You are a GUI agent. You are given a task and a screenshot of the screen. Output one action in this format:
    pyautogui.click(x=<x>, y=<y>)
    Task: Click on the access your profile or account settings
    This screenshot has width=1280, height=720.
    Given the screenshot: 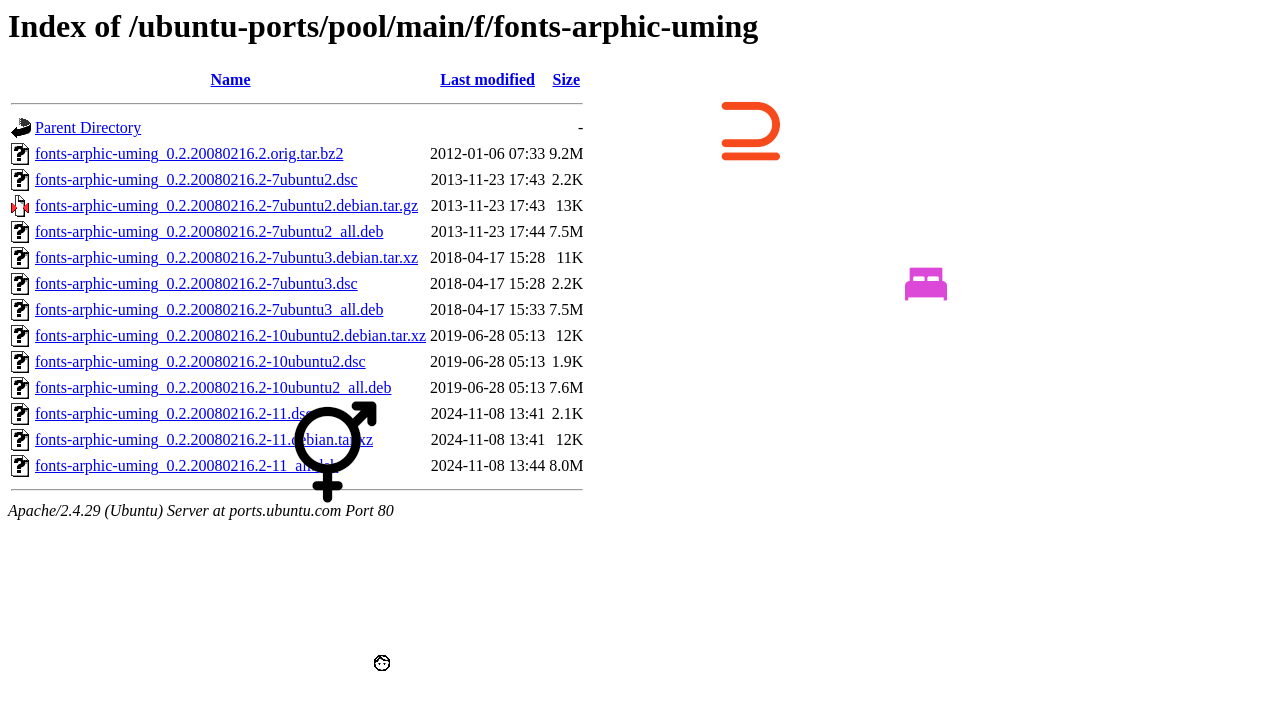 What is the action you would take?
    pyautogui.click(x=382, y=663)
    